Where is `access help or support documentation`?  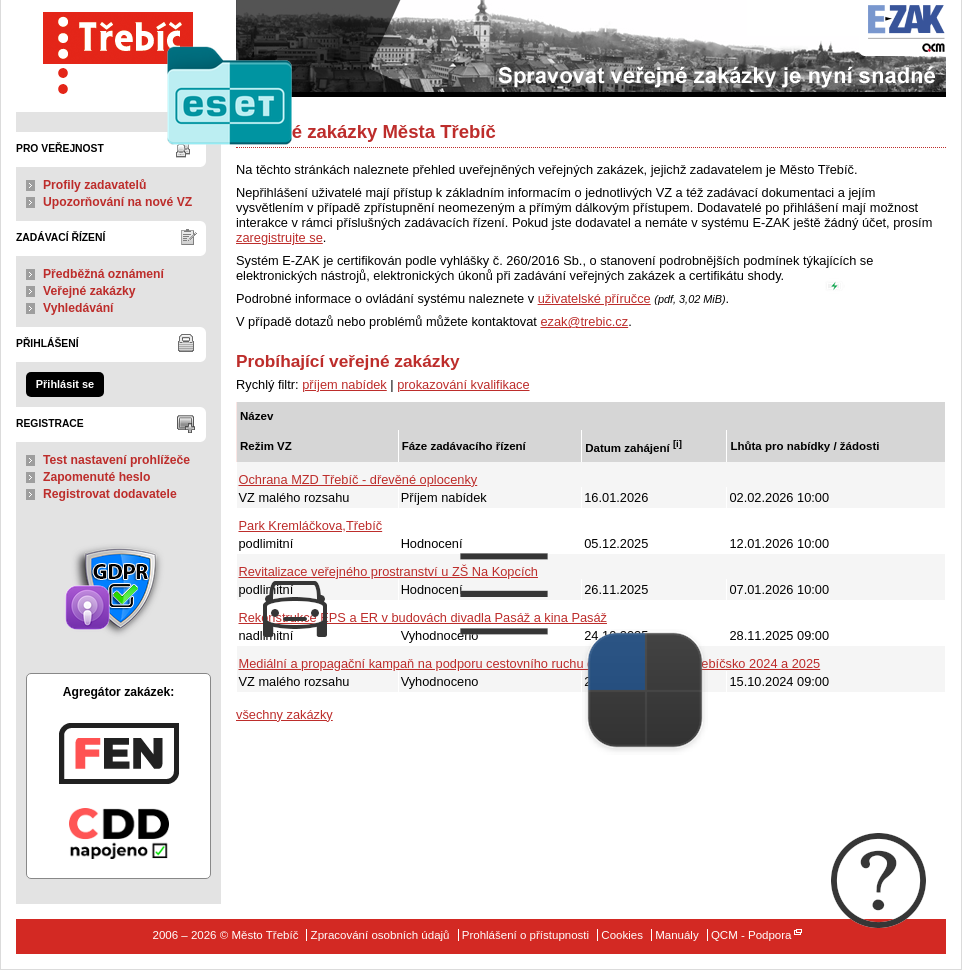 access help or support documentation is located at coordinates (878, 880).